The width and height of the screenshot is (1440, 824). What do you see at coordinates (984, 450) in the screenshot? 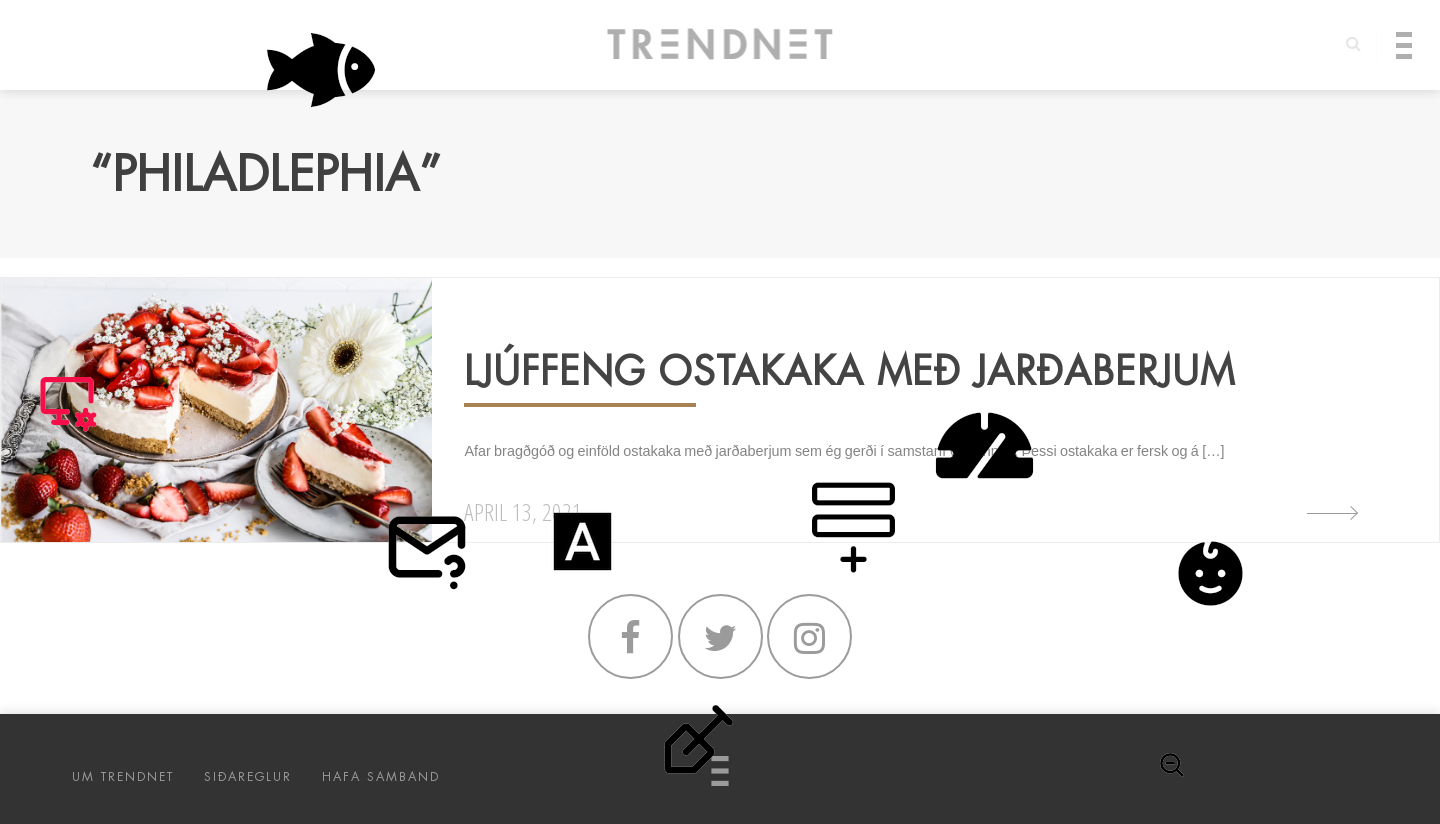
I see `view performance metrics or speed` at bounding box center [984, 450].